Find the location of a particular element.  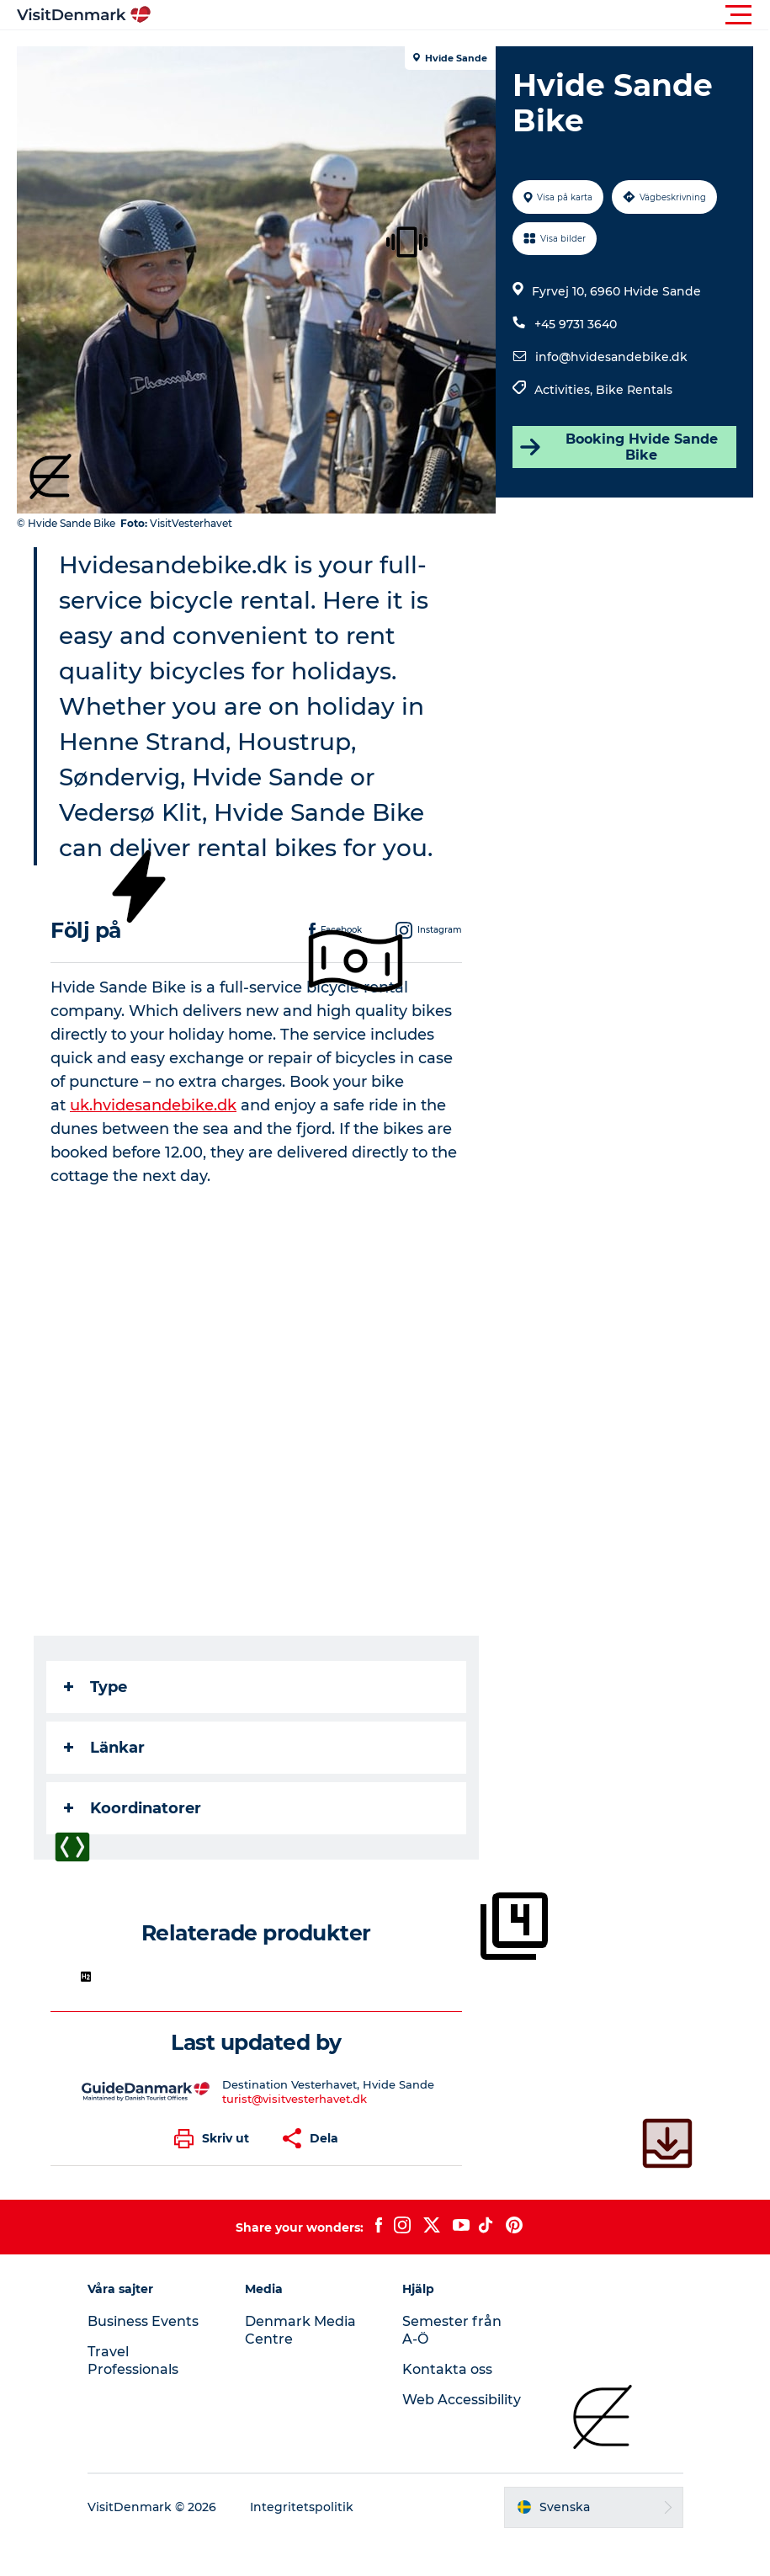

indicates item is not part of a set or group is located at coordinates (603, 2417).